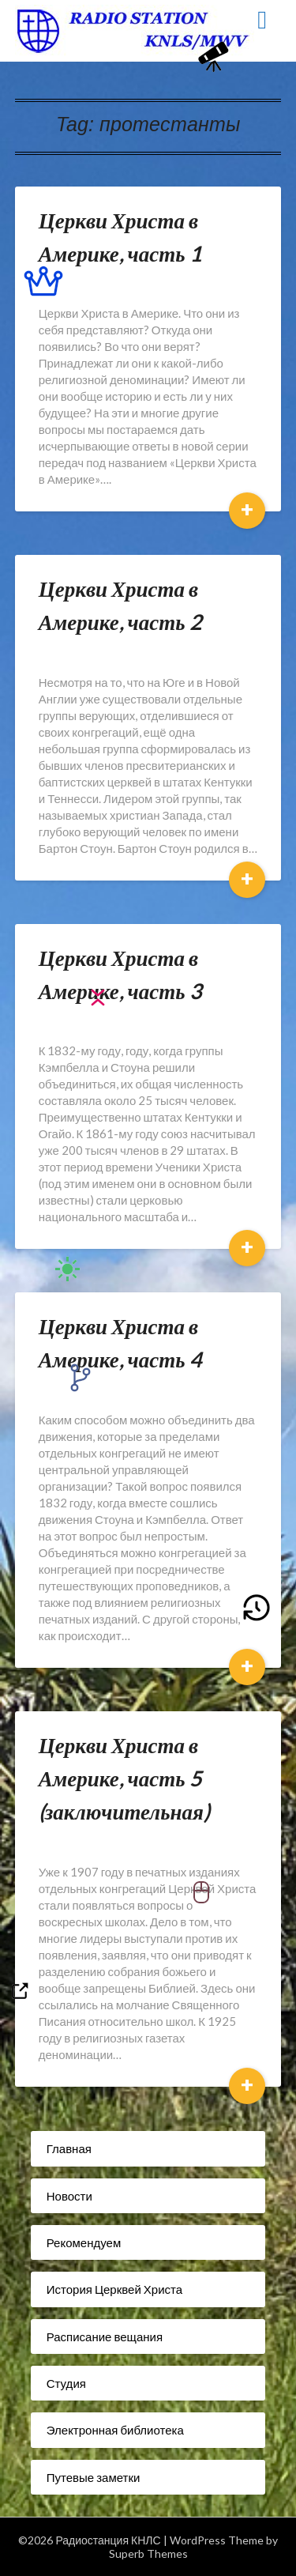 The image size is (296, 2576). Describe the element at coordinates (257, 1608) in the screenshot. I see `view activity history` at that location.